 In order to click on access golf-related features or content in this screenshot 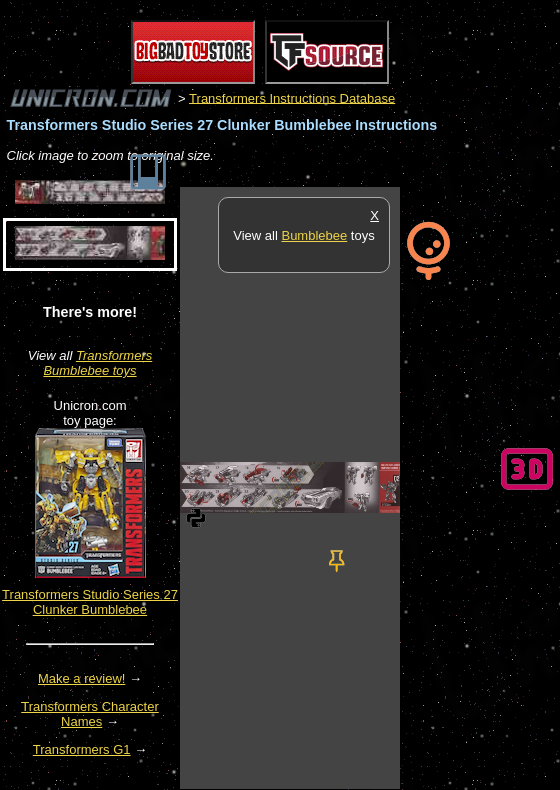, I will do `click(428, 250)`.